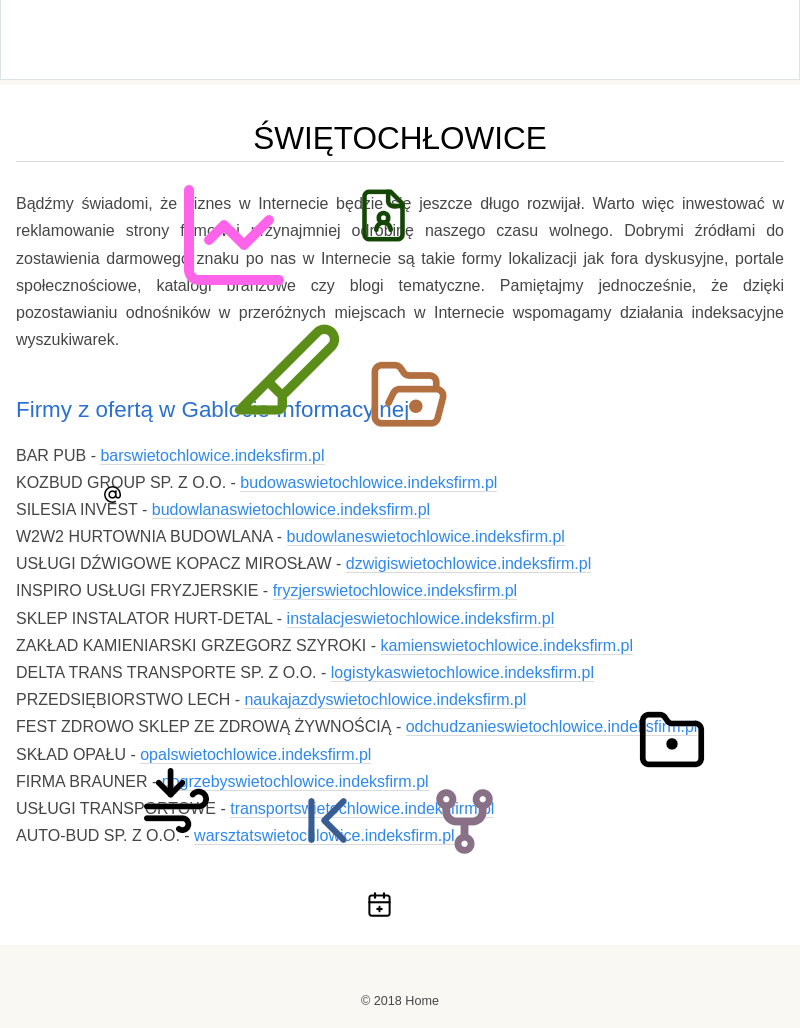  Describe the element at coordinates (234, 235) in the screenshot. I see `view analytics and trends` at that location.